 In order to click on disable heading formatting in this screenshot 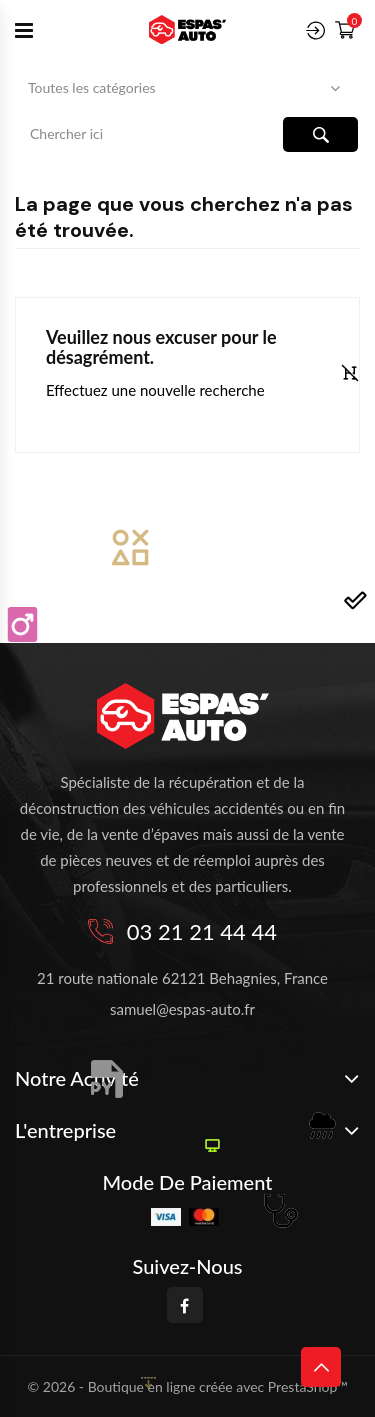, I will do `click(350, 373)`.